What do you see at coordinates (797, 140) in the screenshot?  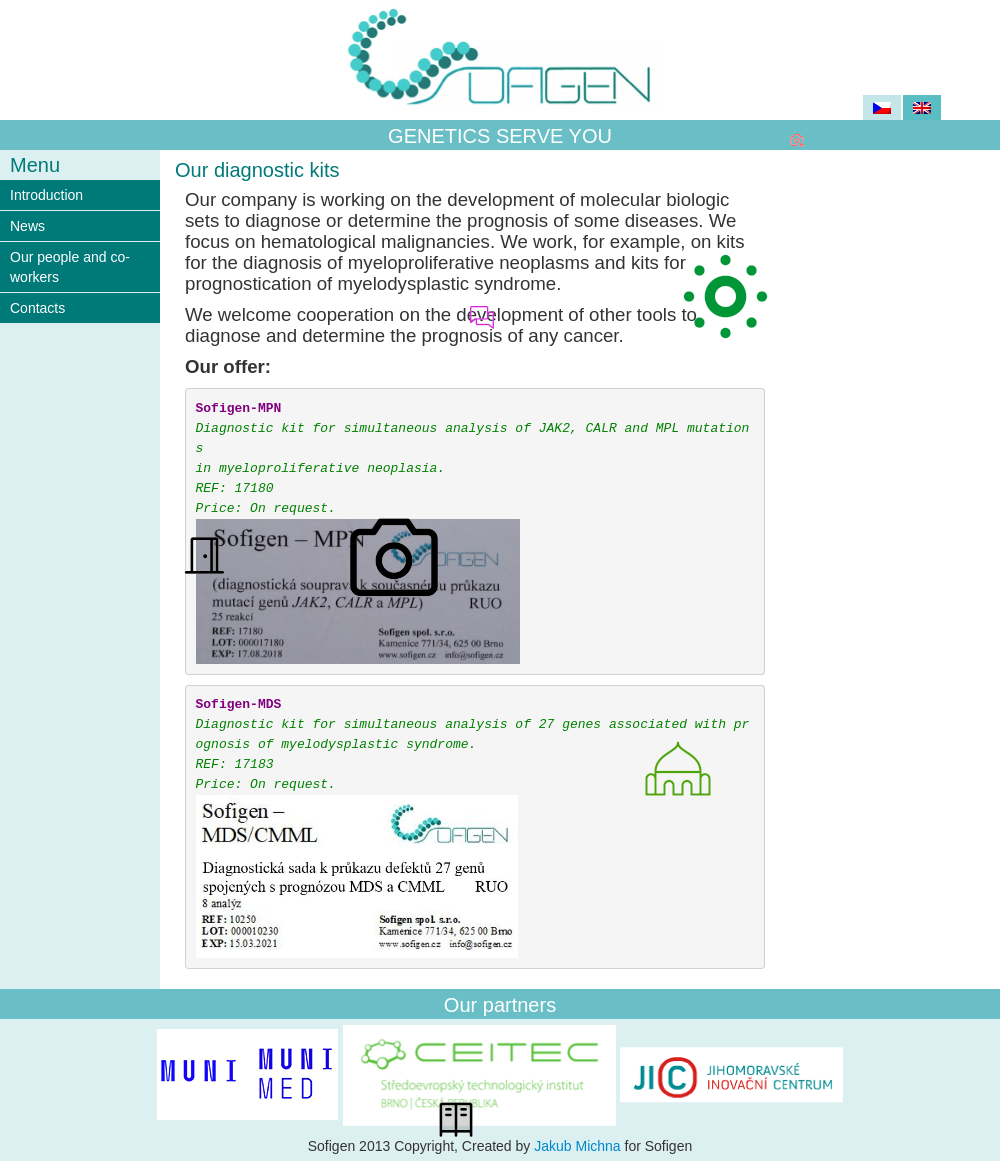 I see `add a new photo` at bounding box center [797, 140].